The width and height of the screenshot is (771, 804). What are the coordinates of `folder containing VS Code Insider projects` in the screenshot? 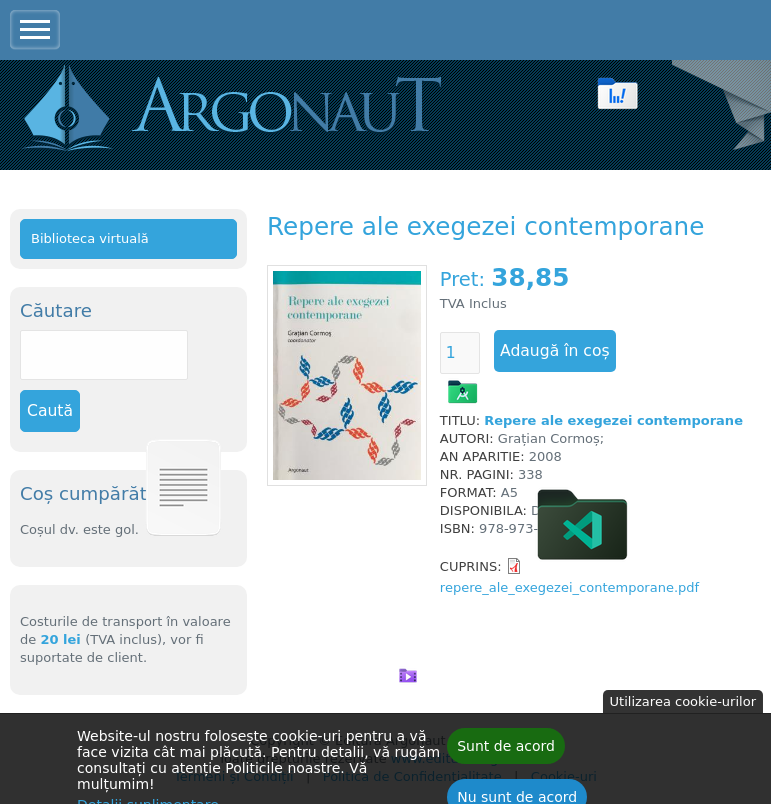 It's located at (582, 527).